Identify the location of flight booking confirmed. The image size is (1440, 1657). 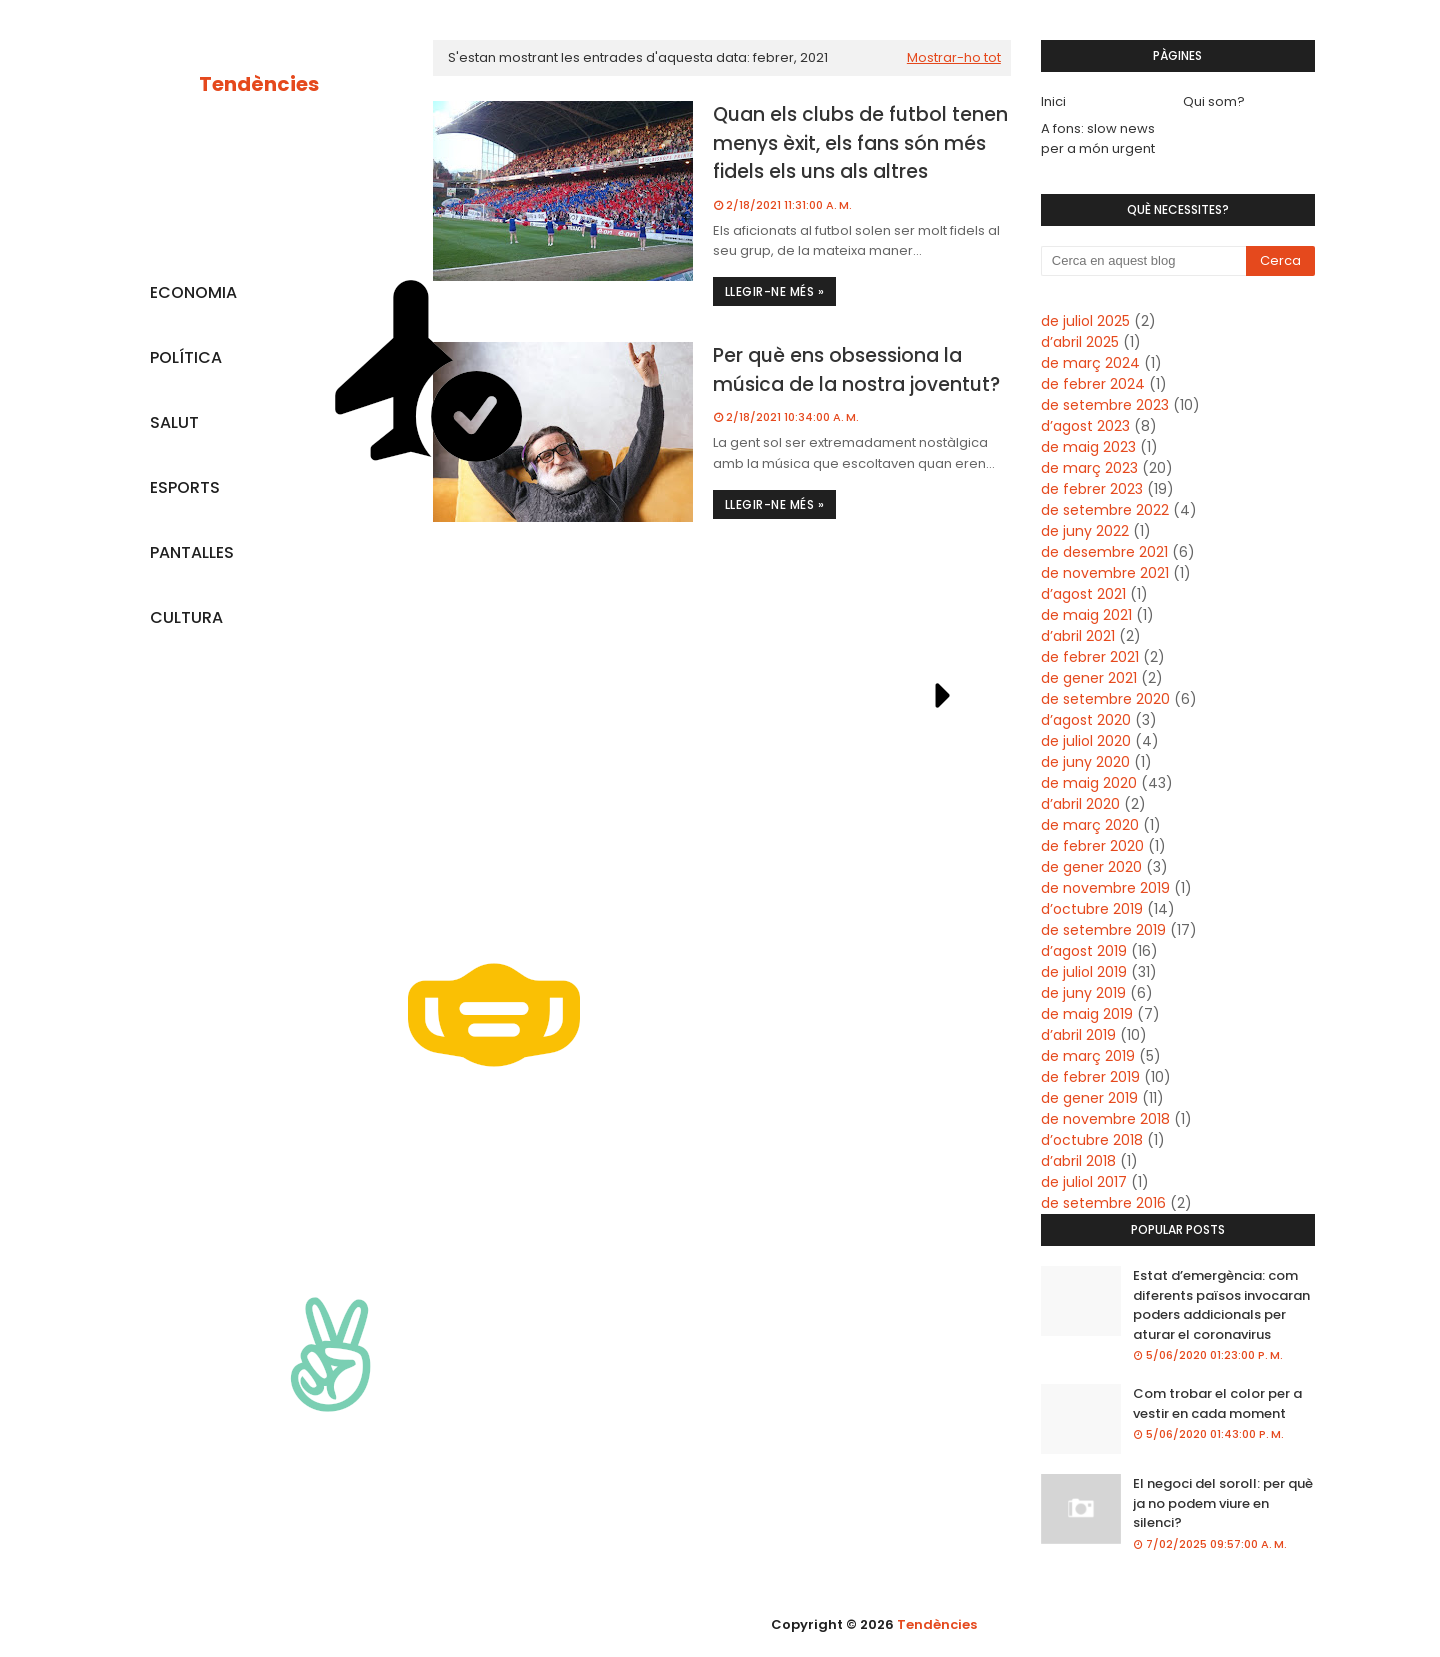
(421, 371).